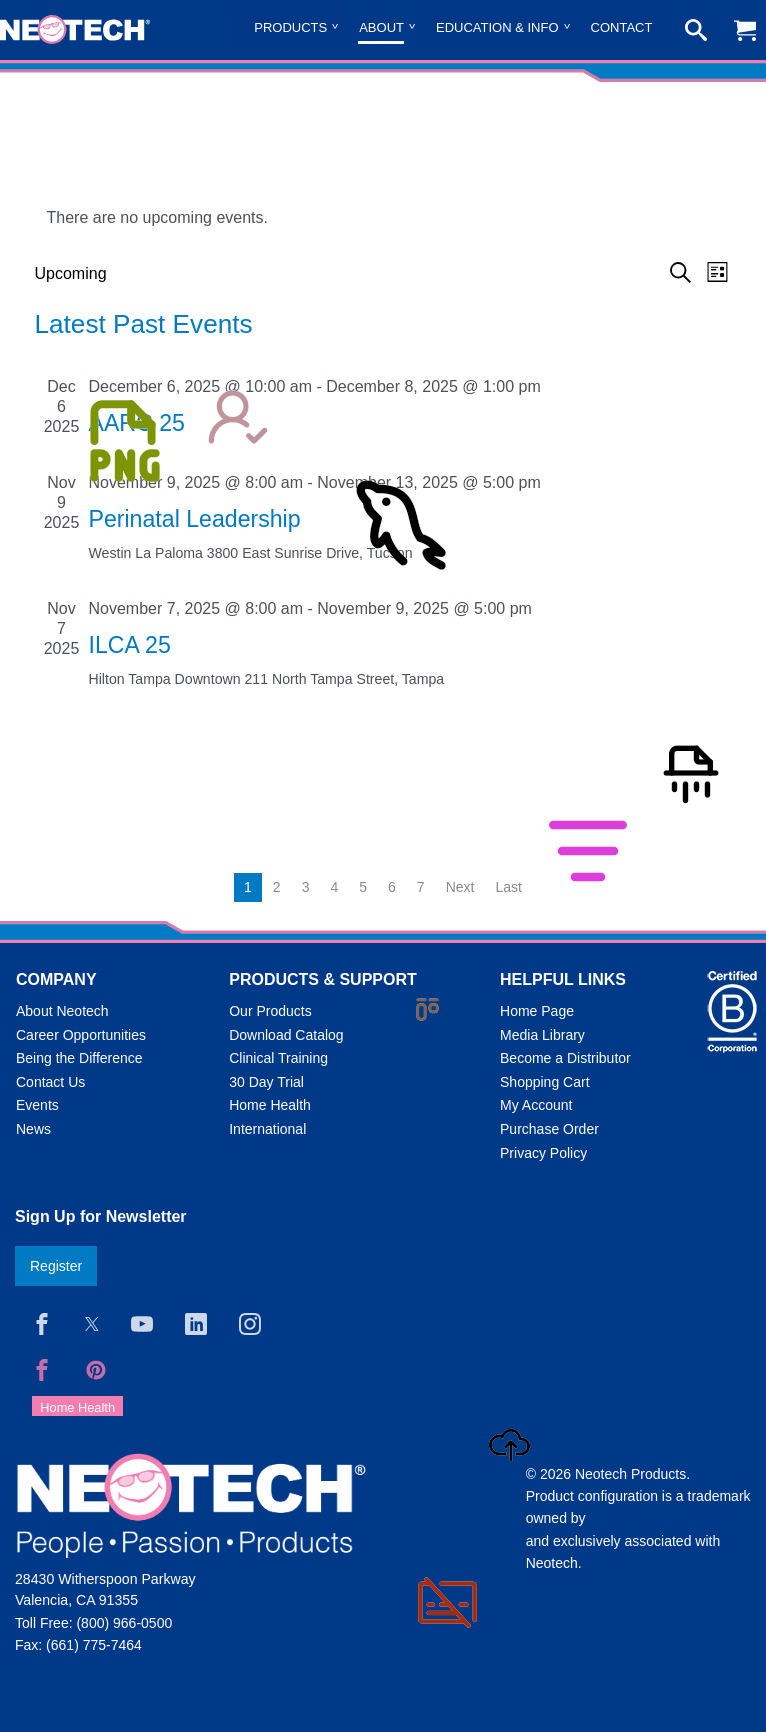 The height and width of the screenshot is (1732, 766). What do you see at coordinates (399, 523) in the screenshot?
I see `connect to mysql database` at bounding box center [399, 523].